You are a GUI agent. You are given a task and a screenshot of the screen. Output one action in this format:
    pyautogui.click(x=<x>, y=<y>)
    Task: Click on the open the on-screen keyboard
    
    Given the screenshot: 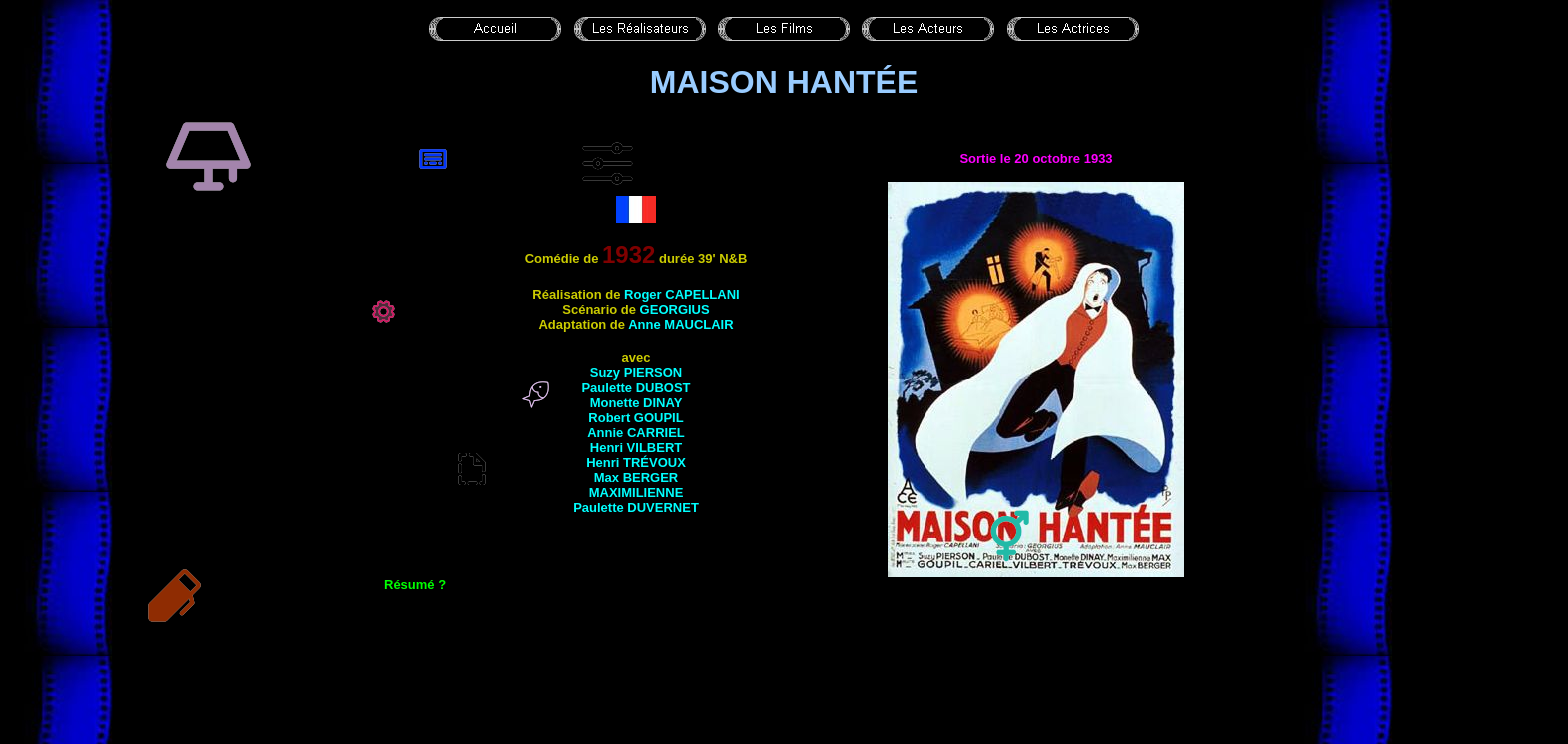 What is the action you would take?
    pyautogui.click(x=433, y=159)
    